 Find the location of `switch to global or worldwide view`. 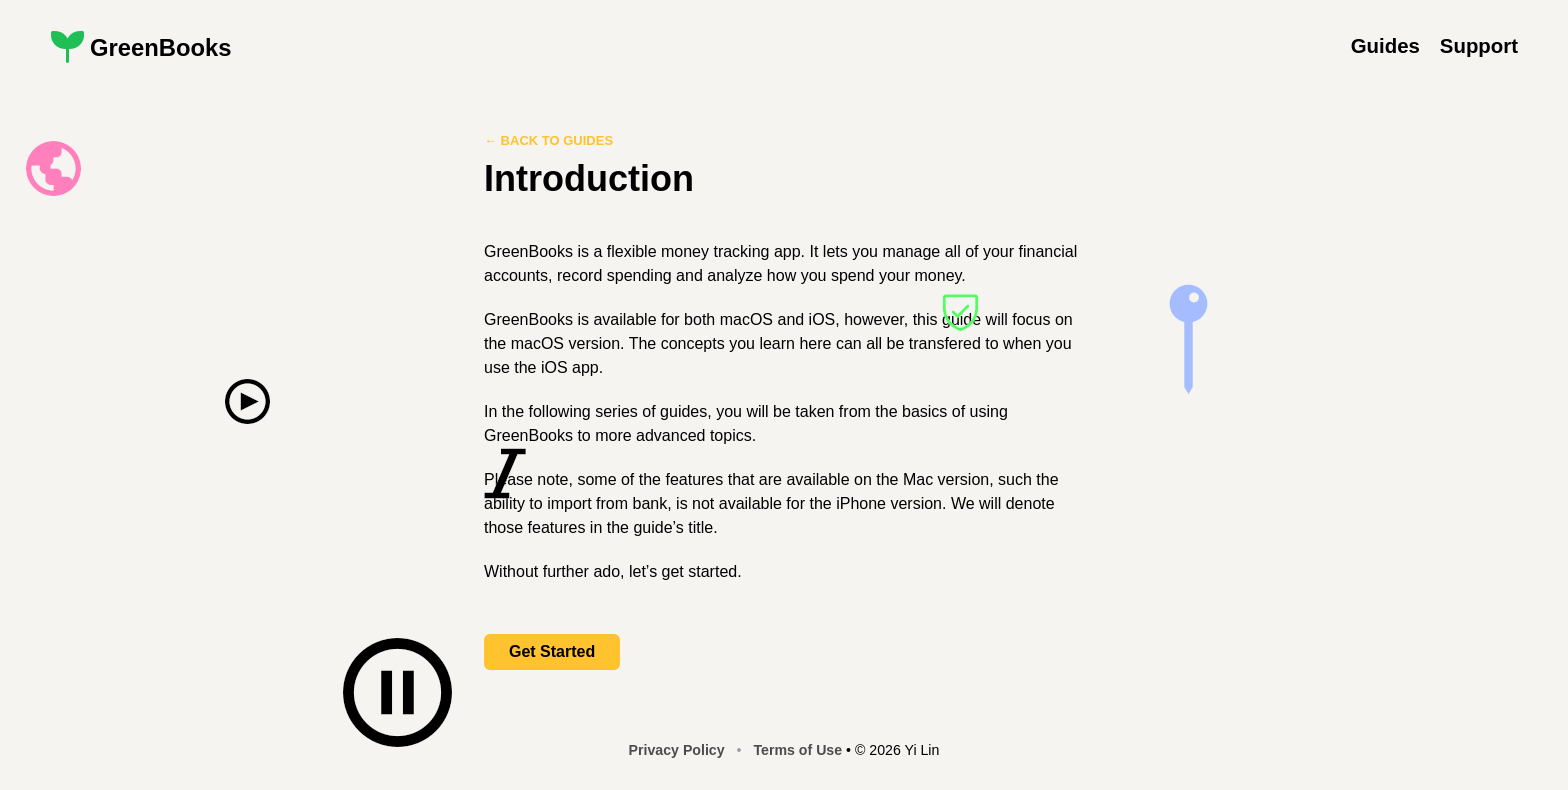

switch to global or worldwide view is located at coordinates (53, 168).